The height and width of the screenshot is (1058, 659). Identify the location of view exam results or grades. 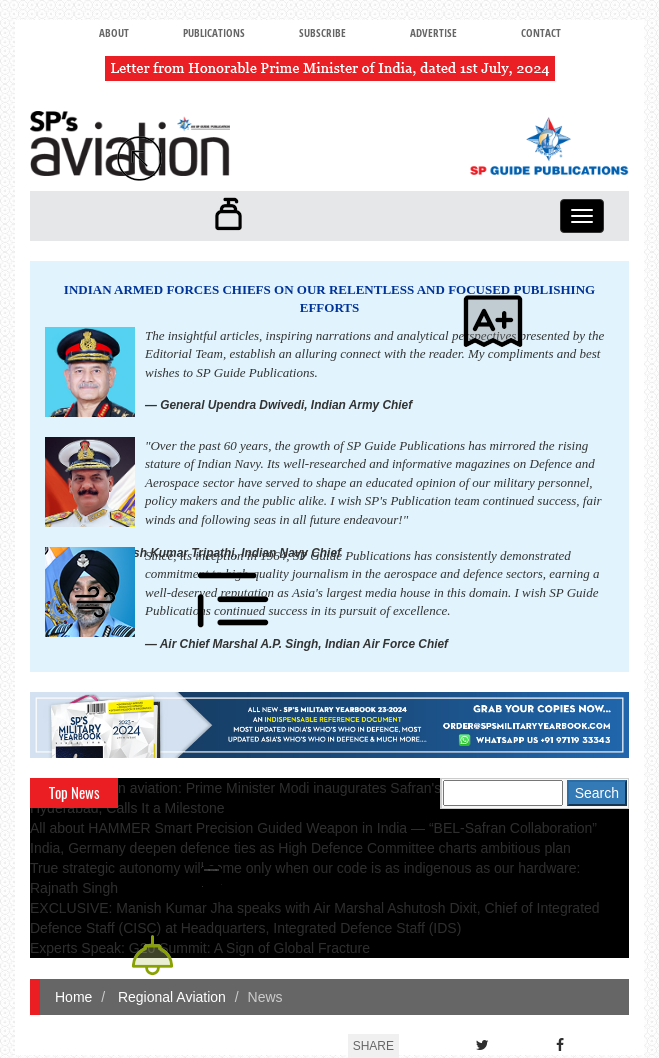
(493, 320).